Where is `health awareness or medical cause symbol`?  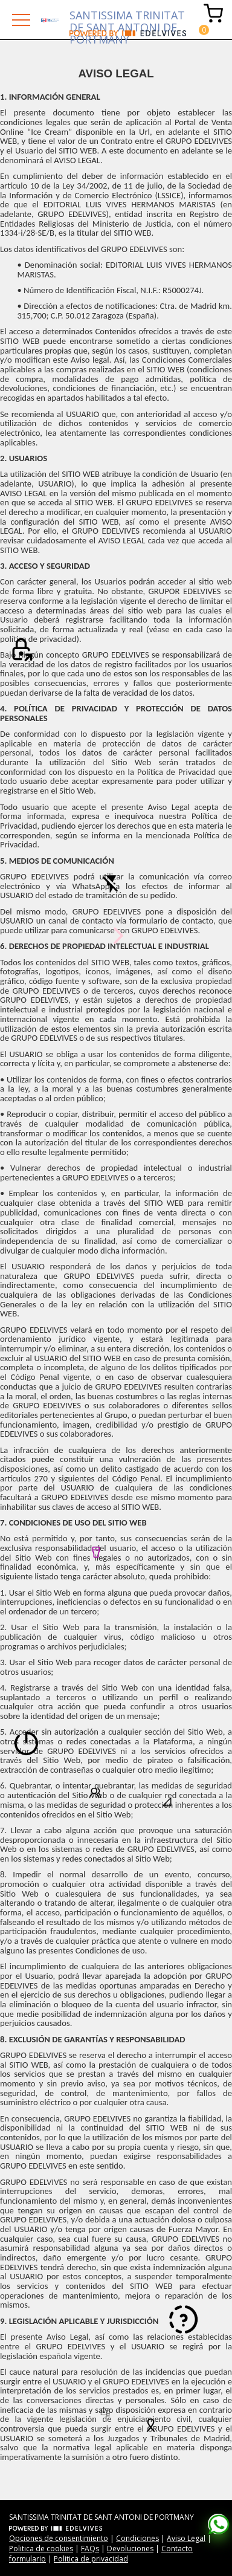
health awareness or medical cause symbol is located at coordinates (150, 2425).